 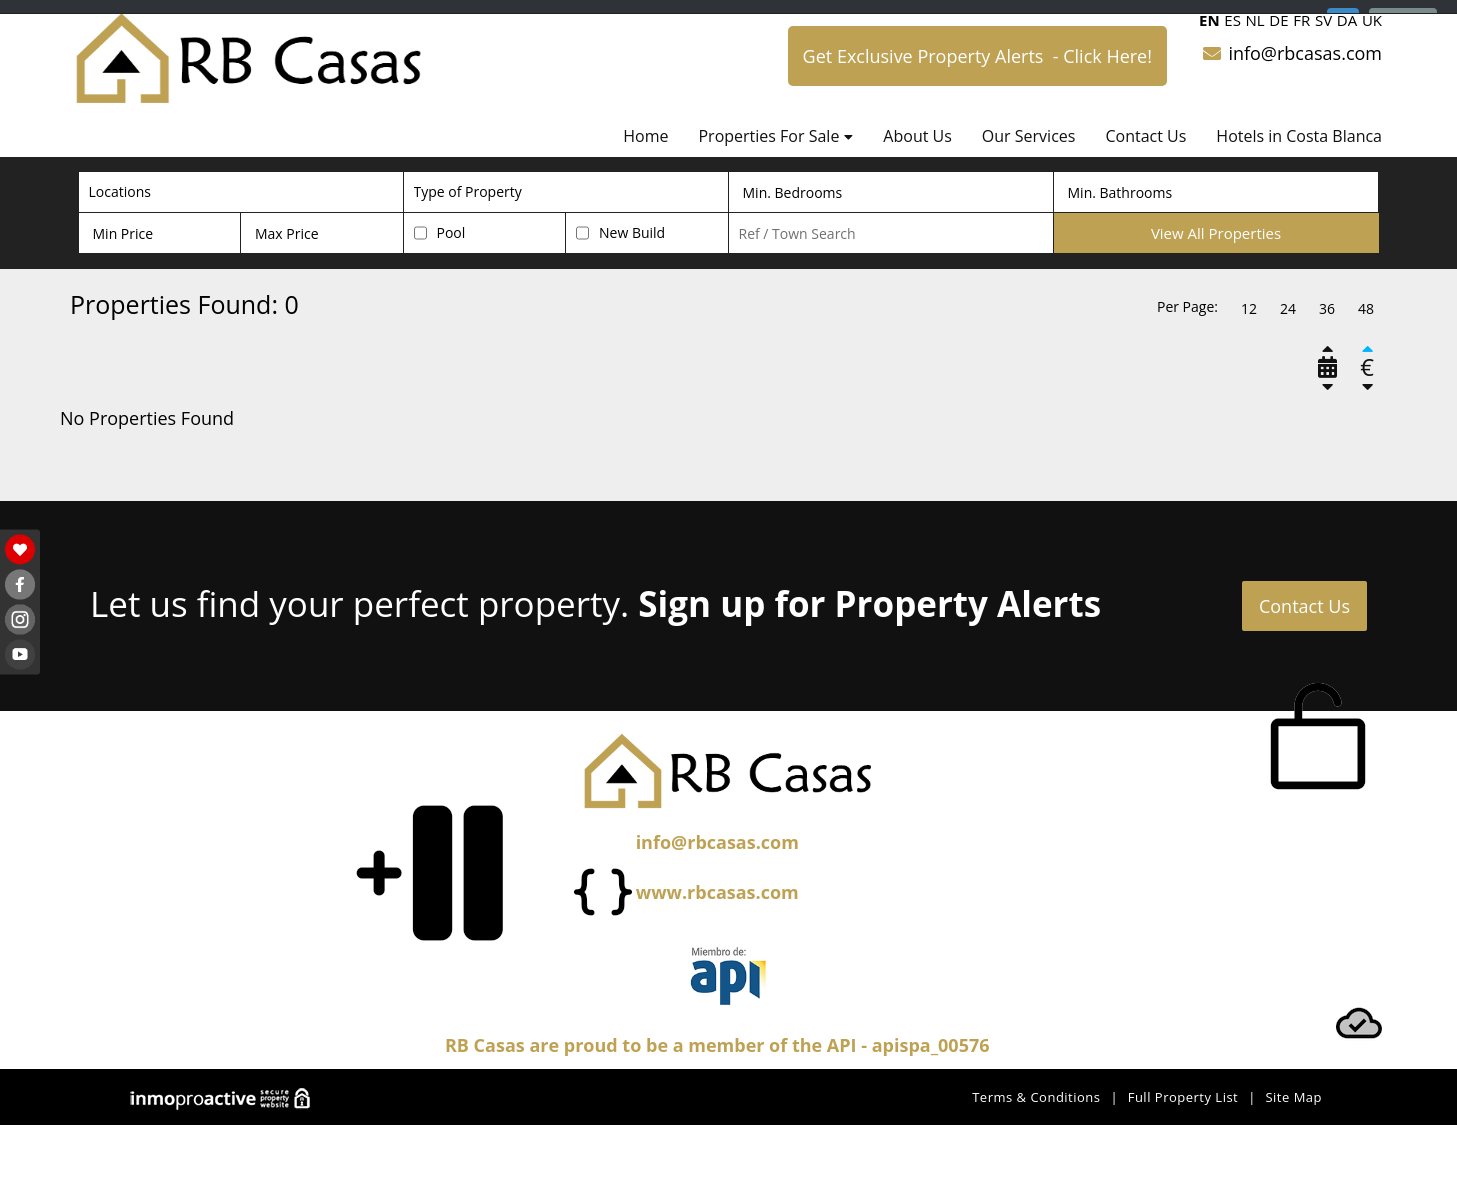 I want to click on file successfully uploaded to cloud storage, so click(x=1359, y=1023).